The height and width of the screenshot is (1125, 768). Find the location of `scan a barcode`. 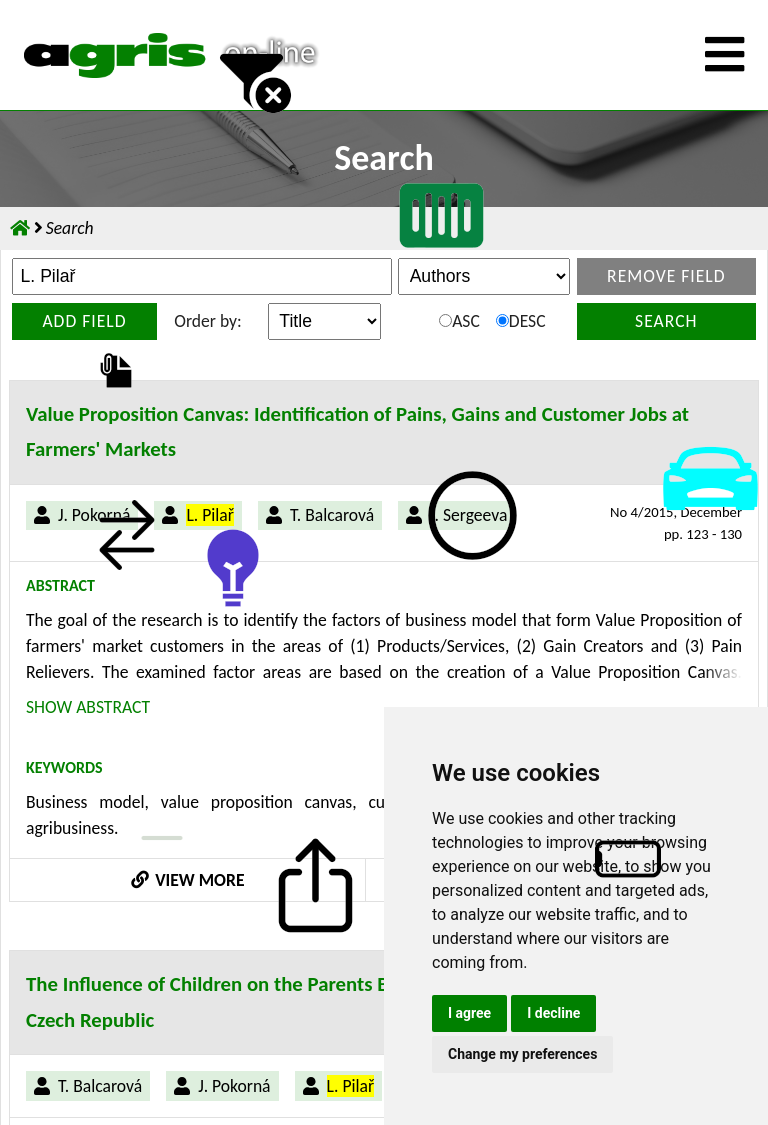

scan a barcode is located at coordinates (441, 215).